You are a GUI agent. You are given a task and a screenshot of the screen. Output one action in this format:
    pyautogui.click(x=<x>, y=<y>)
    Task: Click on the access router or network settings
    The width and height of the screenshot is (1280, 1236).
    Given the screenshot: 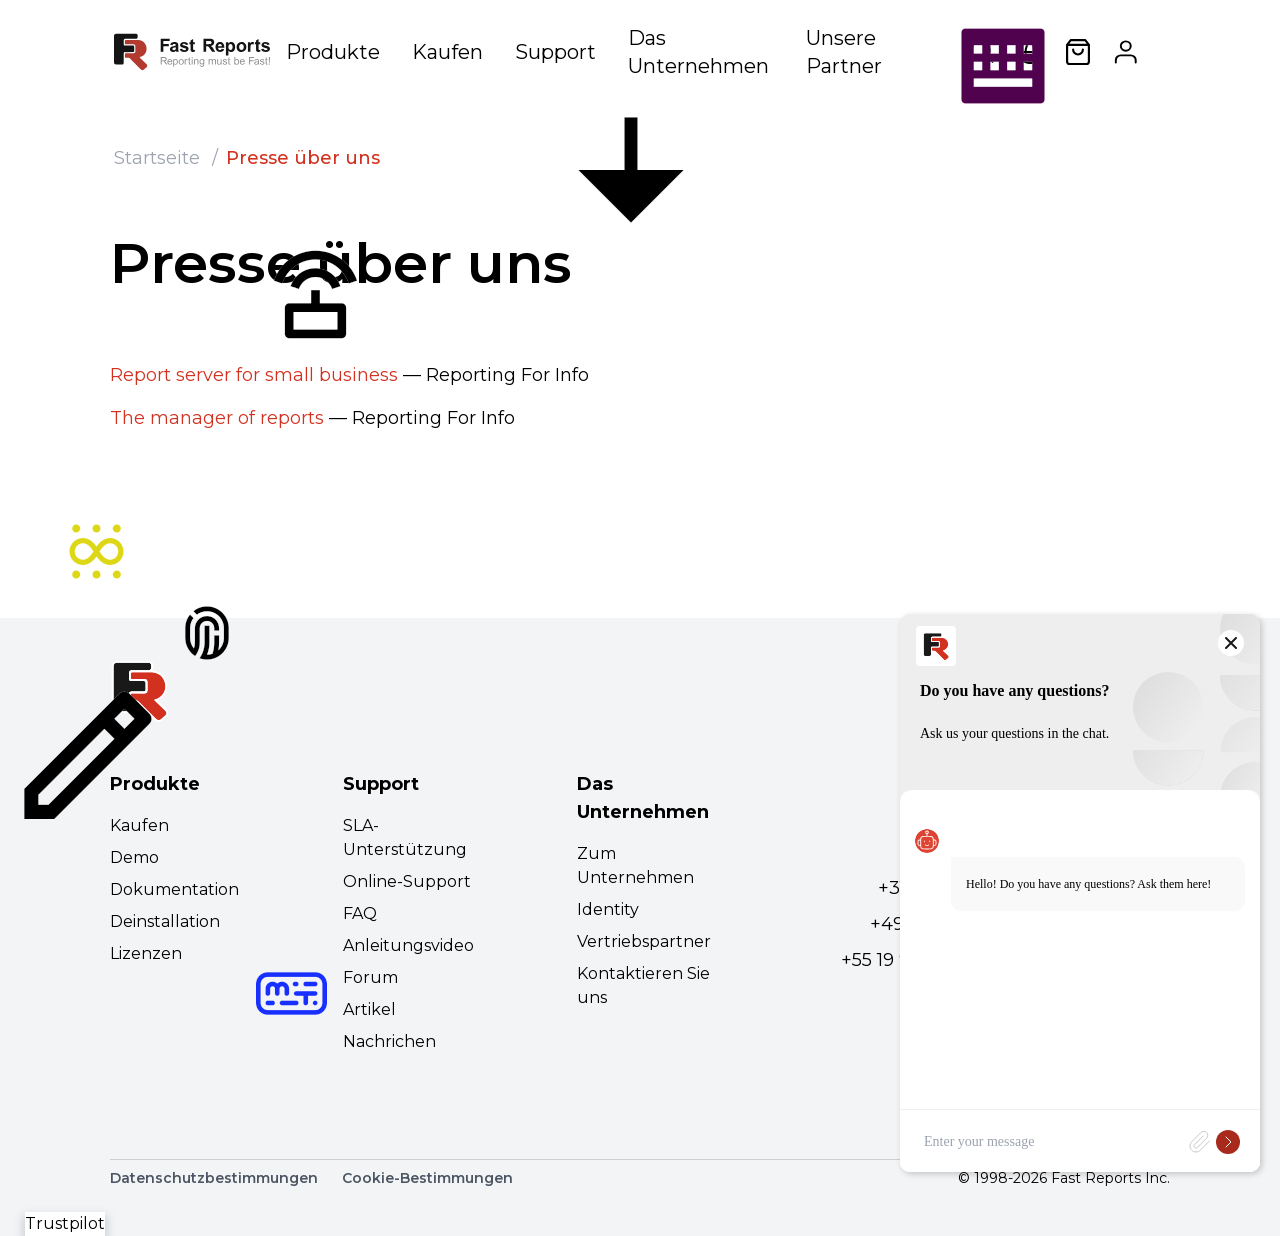 What is the action you would take?
    pyautogui.click(x=315, y=294)
    